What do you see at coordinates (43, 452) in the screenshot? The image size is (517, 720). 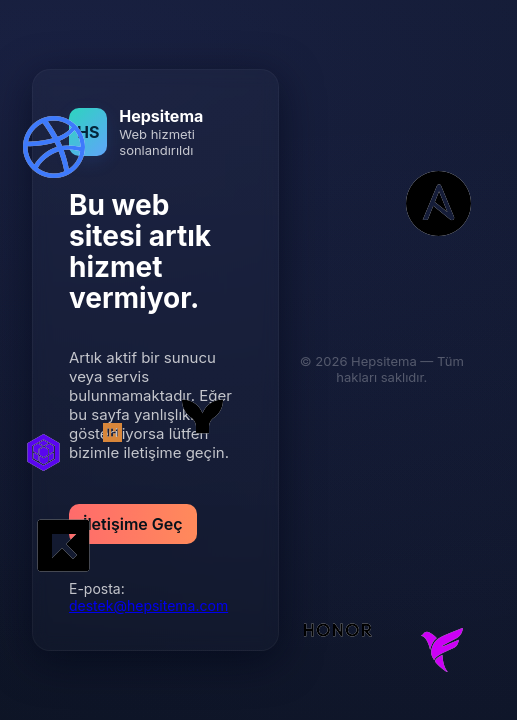 I see `sequelize ORM library logo` at bounding box center [43, 452].